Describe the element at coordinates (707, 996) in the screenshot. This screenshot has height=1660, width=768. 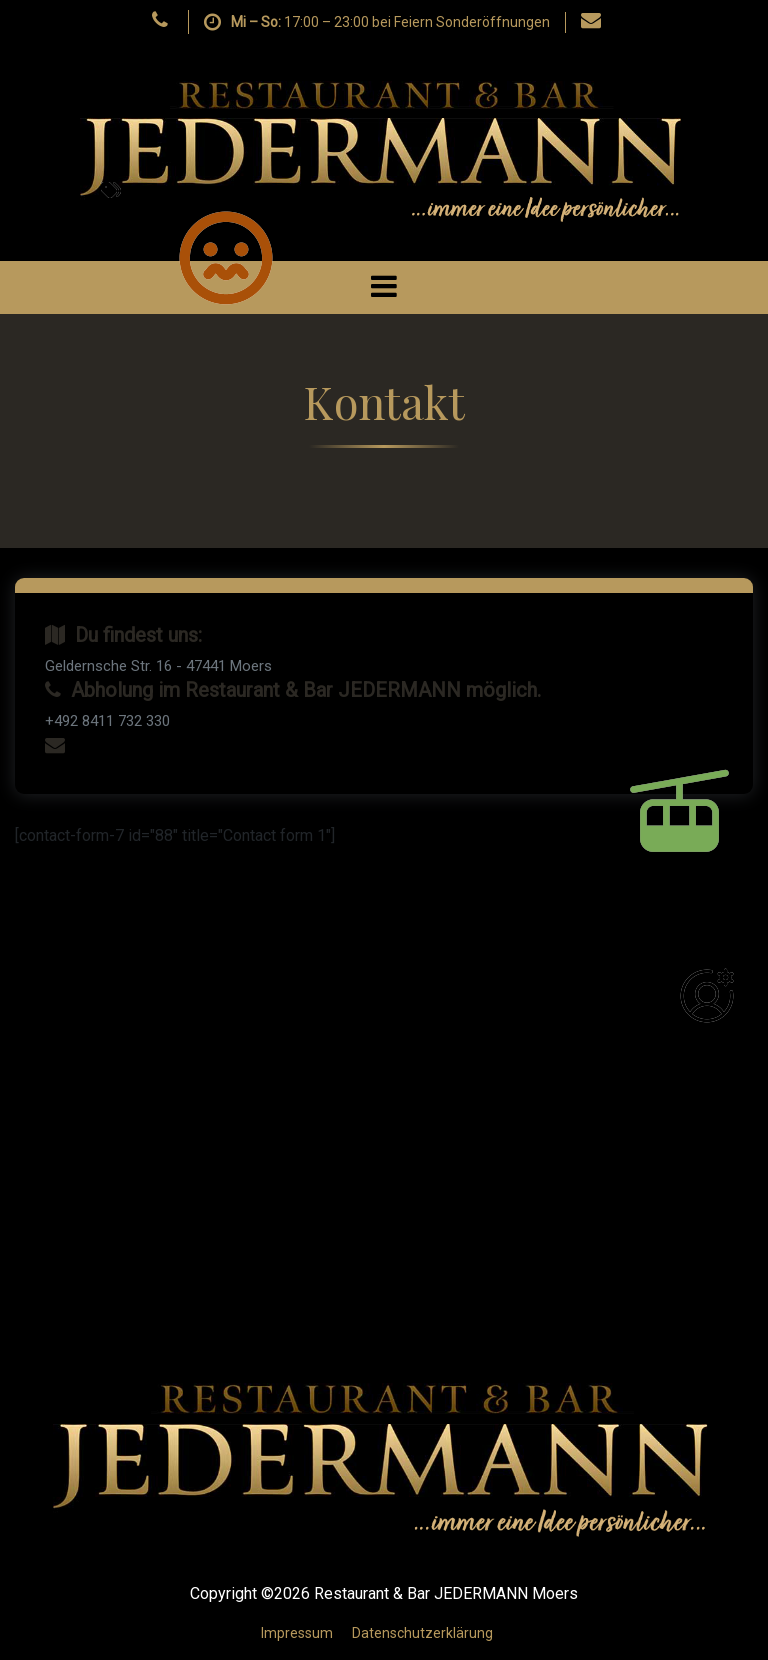
I see `access user profile settings` at that location.